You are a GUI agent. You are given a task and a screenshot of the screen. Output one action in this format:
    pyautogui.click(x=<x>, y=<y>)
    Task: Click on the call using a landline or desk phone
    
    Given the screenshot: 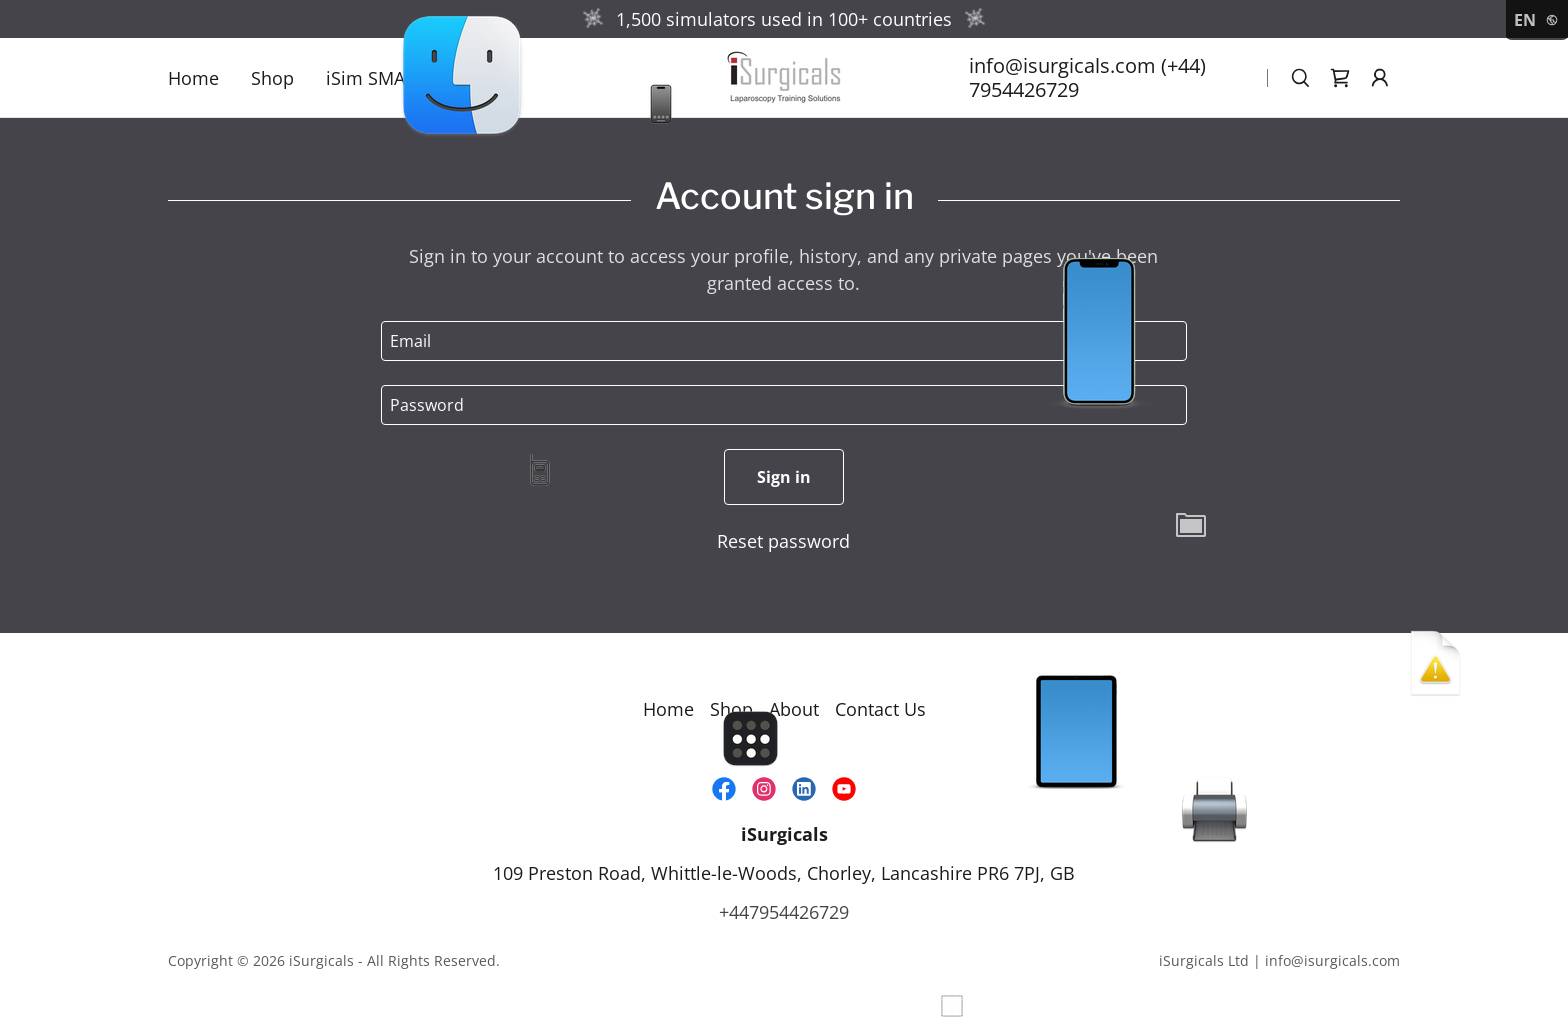 What is the action you would take?
    pyautogui.click(x=541, y=471)
    